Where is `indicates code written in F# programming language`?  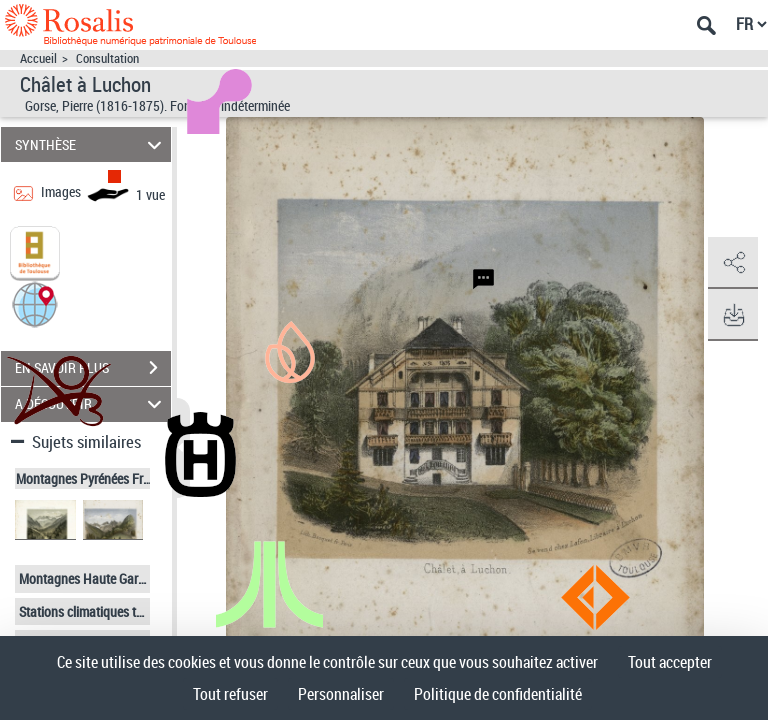 indicates code written in F# programming language is located at coordinates (595, 597).